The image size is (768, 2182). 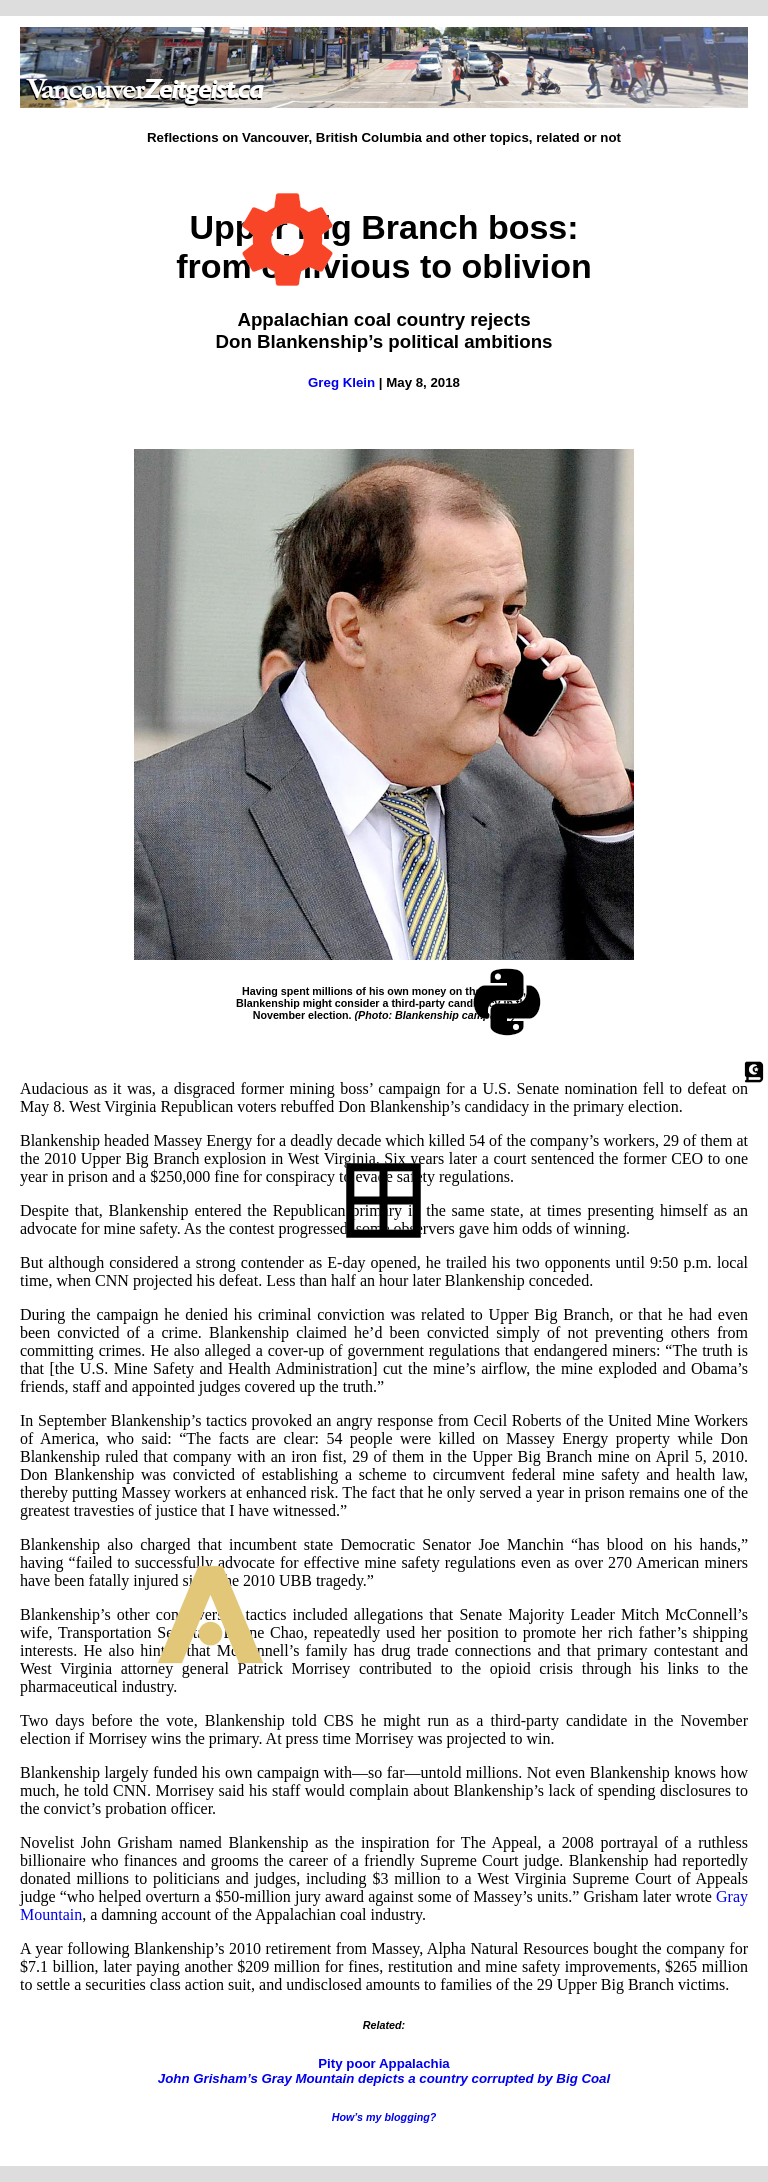 What do you see at coordinates (287, 239) in the screenshot?
I see `open settings menu` at bounding box center [287, 239].